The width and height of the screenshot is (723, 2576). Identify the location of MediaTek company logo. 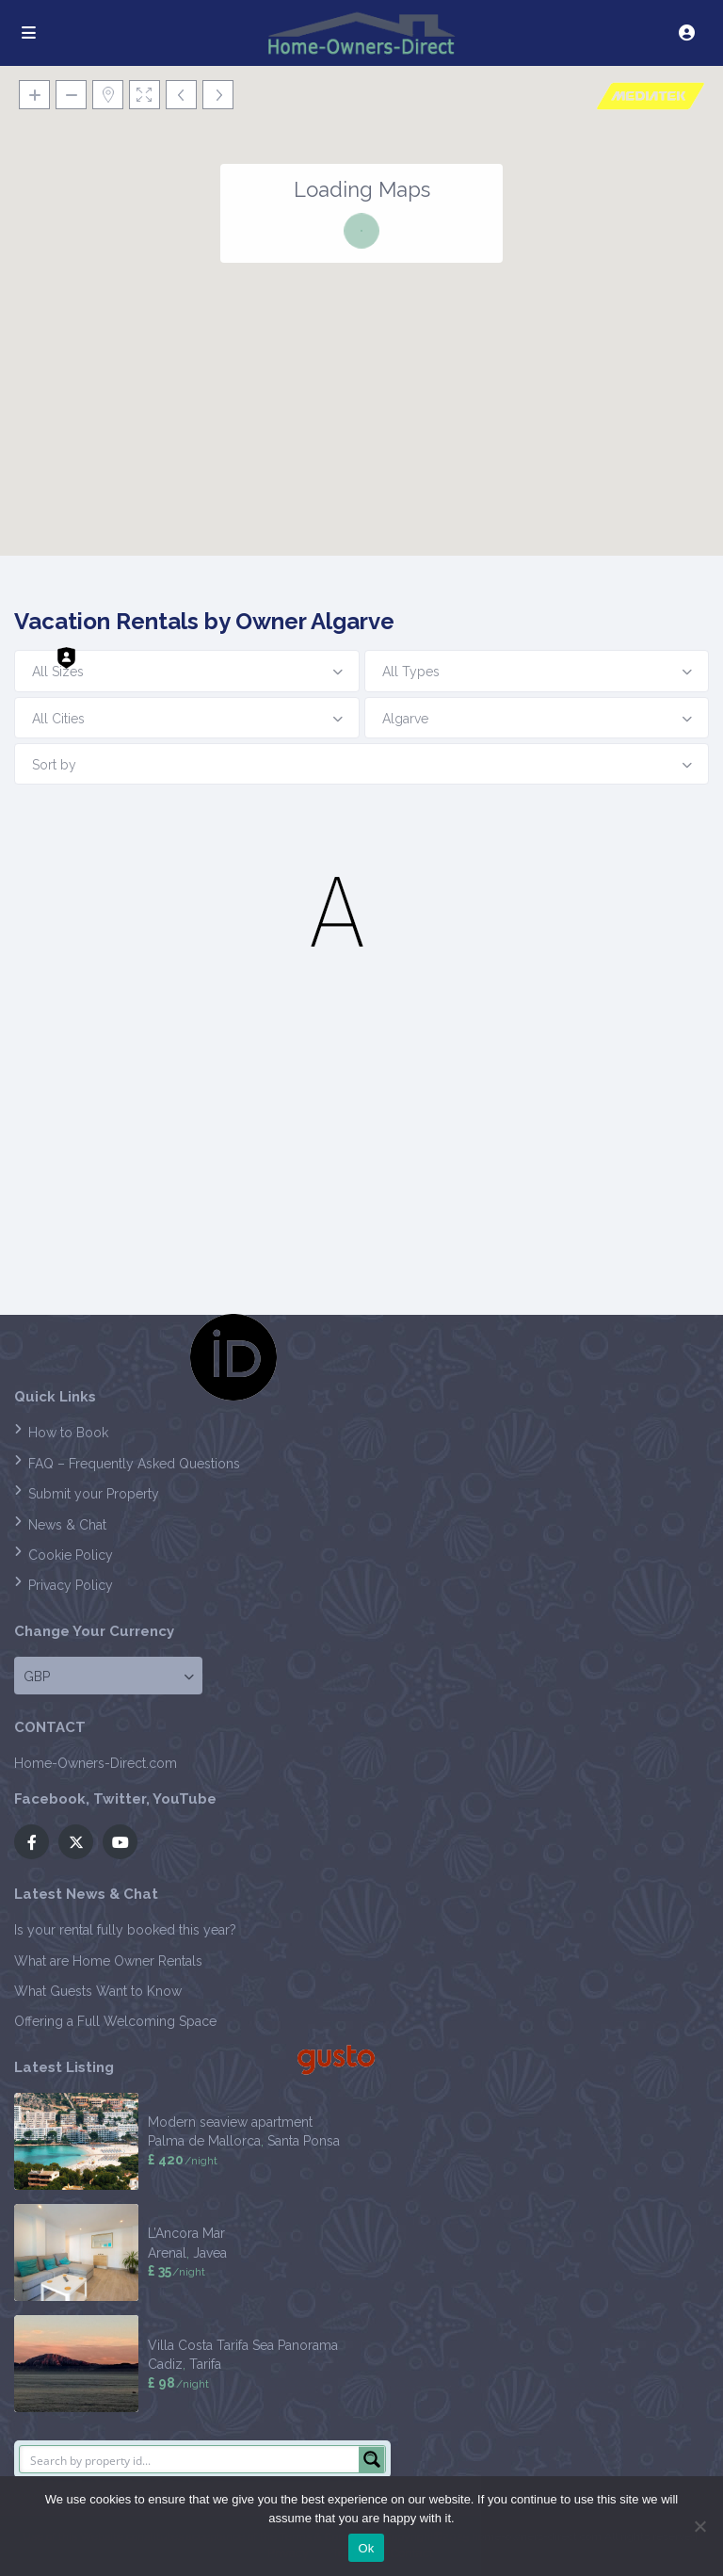
(651, 96).